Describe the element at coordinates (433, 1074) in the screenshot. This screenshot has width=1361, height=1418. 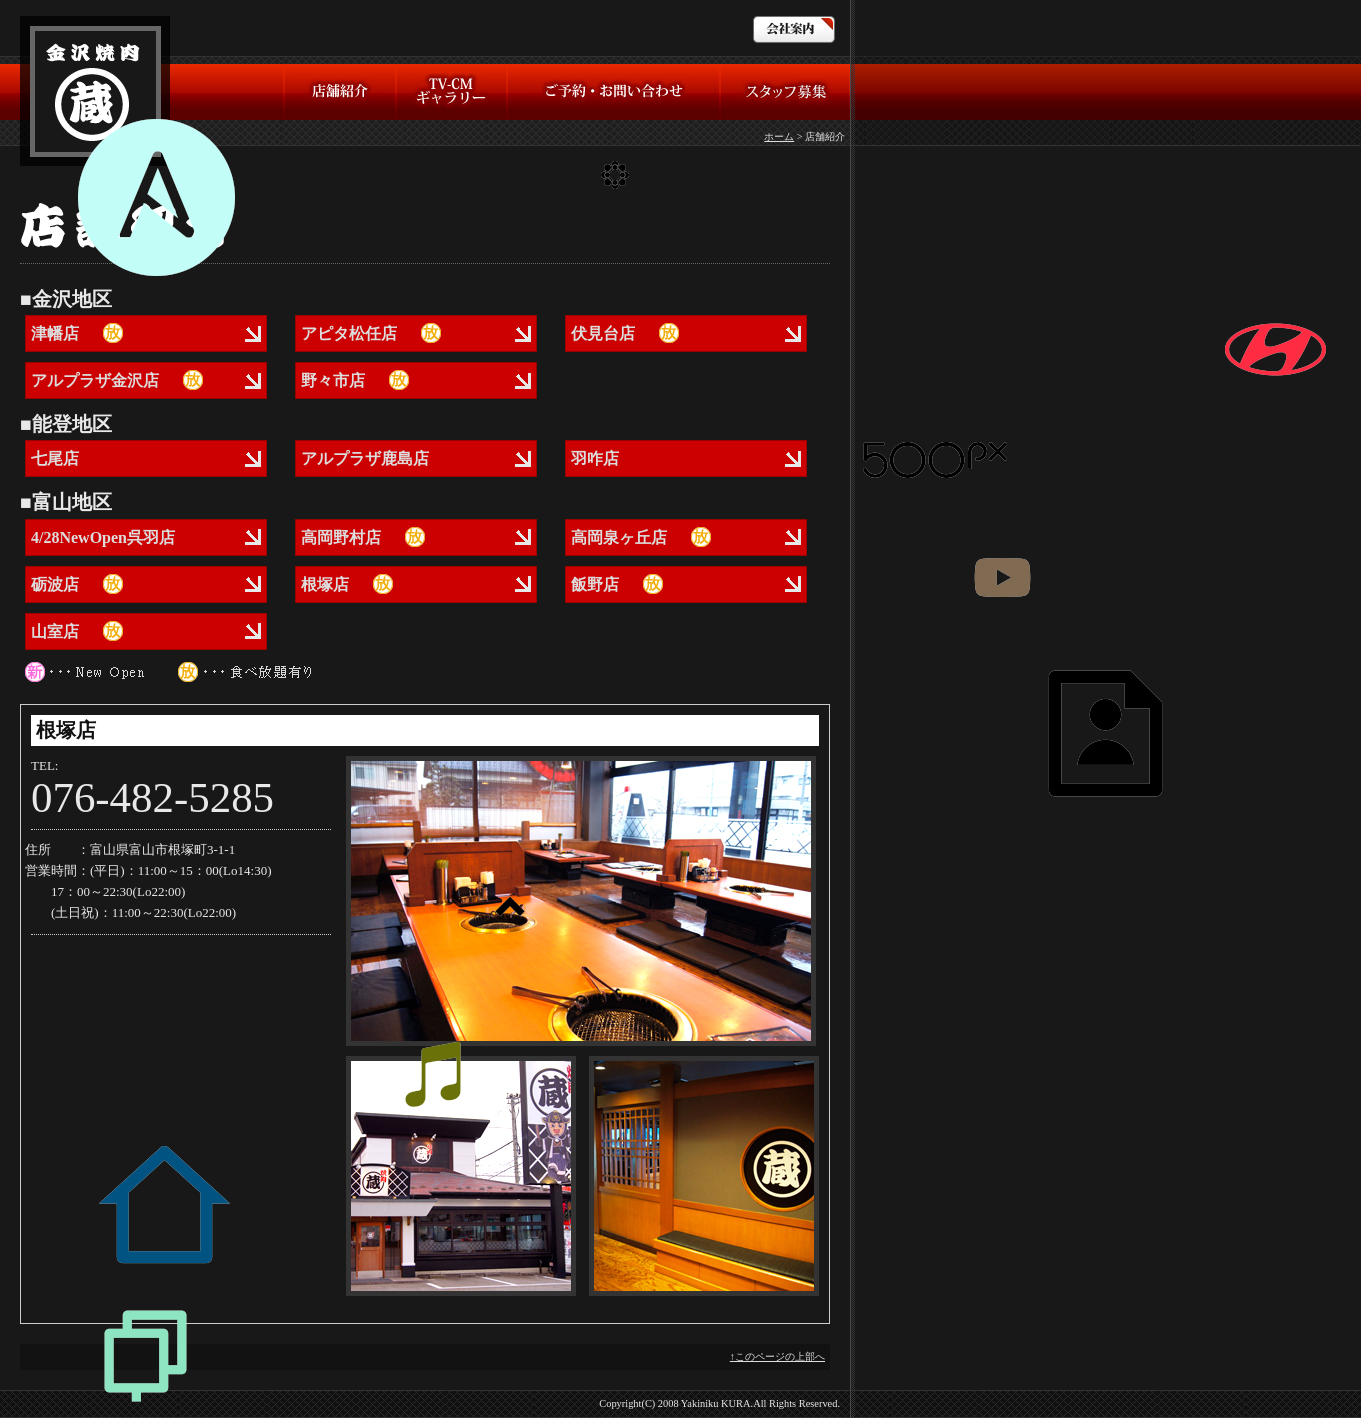
I see `open itunes music library` at that location.